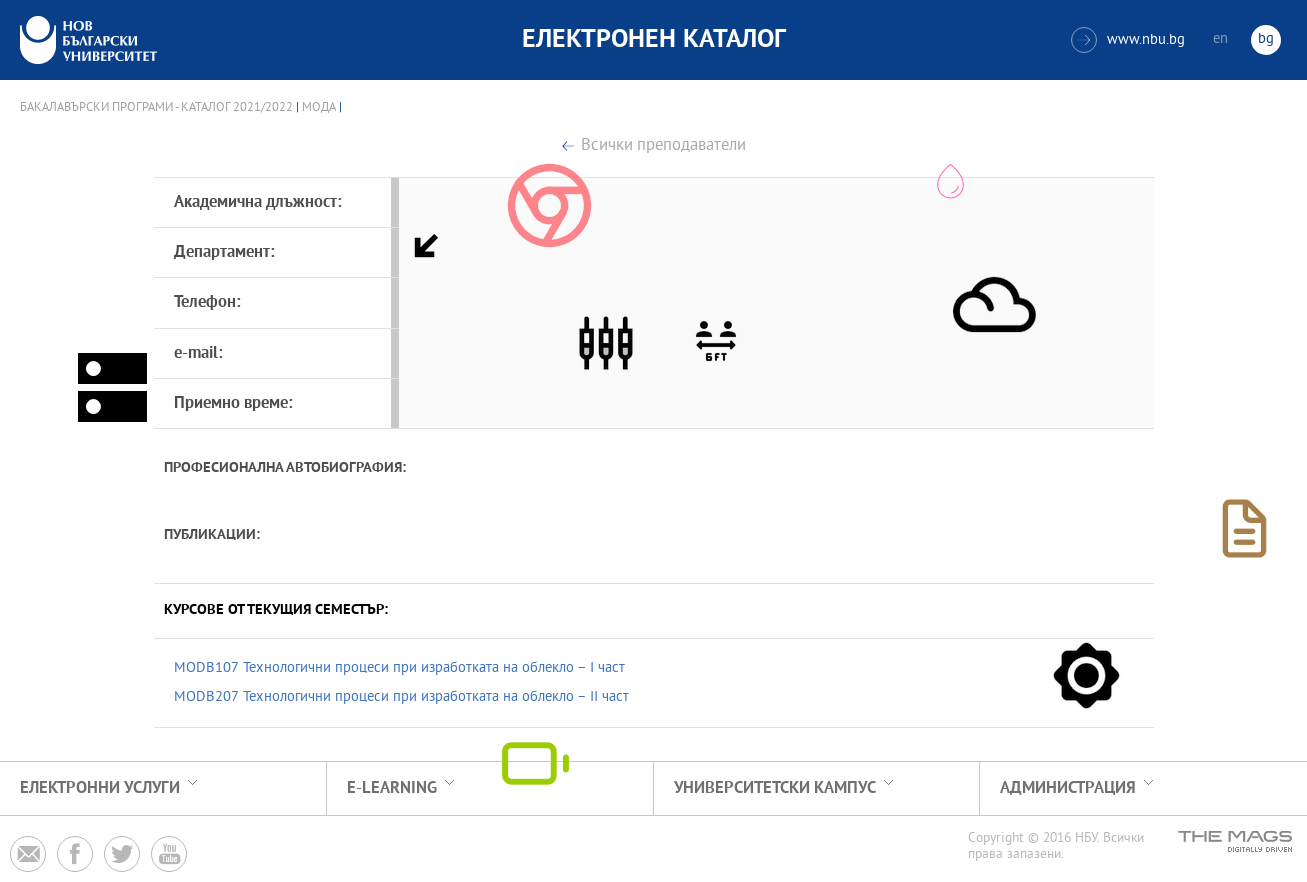 The width and height of the screenshot is (1307, 882). I want to click on adjust water or hydration settings, so click(950, 182).